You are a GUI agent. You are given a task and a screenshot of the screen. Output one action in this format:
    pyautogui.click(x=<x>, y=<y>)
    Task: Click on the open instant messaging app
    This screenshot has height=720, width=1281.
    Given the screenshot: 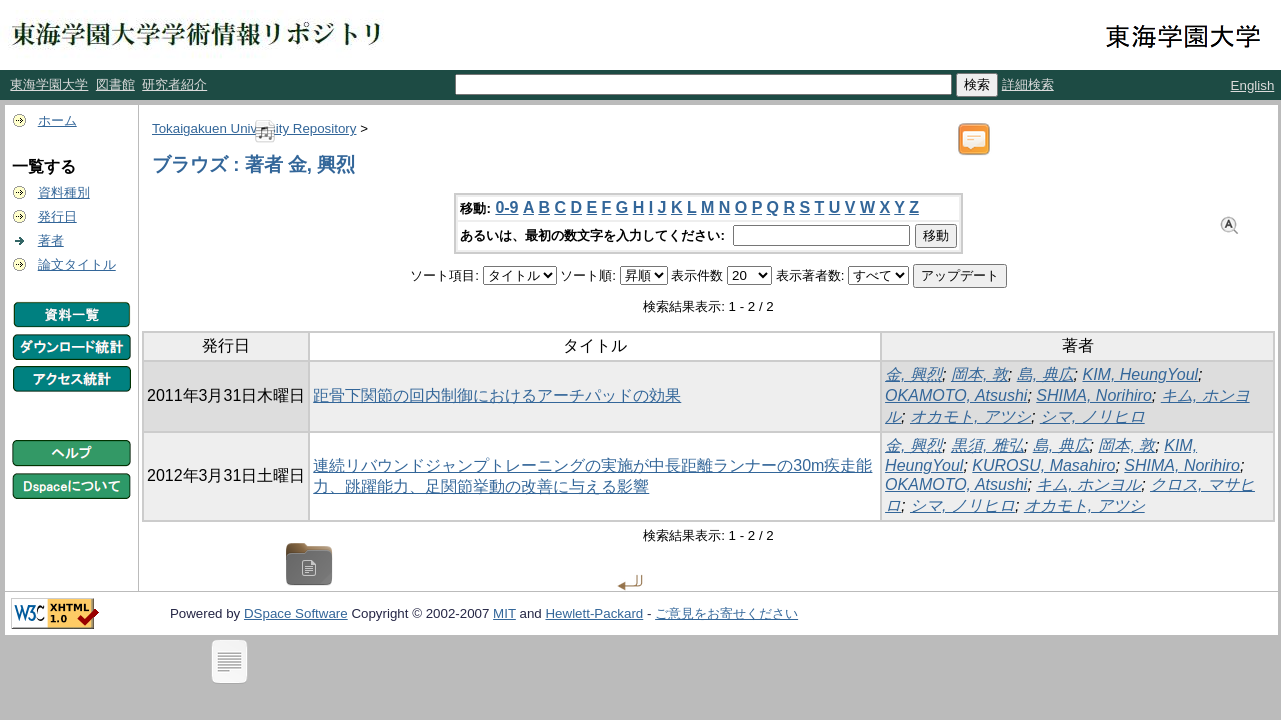 What is the action you would take?
    pyautogui.click(x=974, y=139)
    